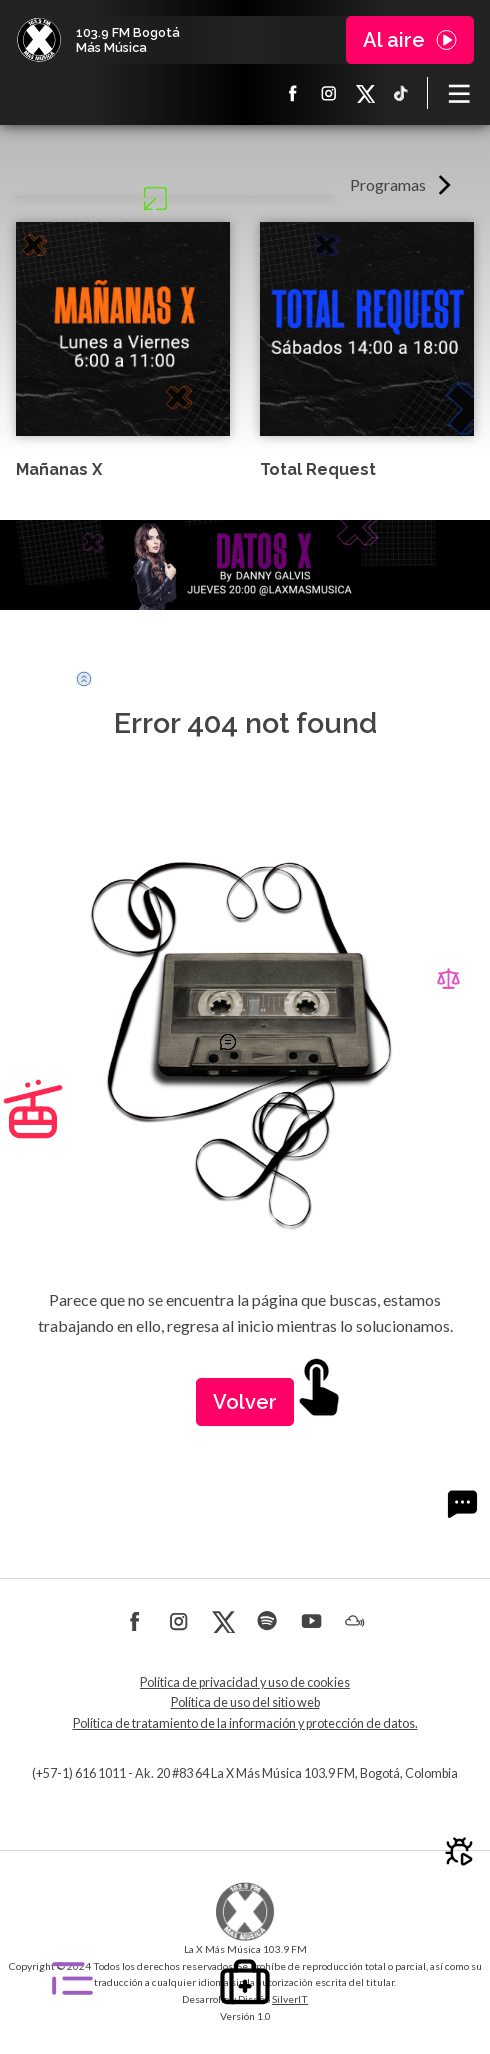 This screenshot has width=490, height=2054. I want to click on open messaging or chat, so click(462, 1503).